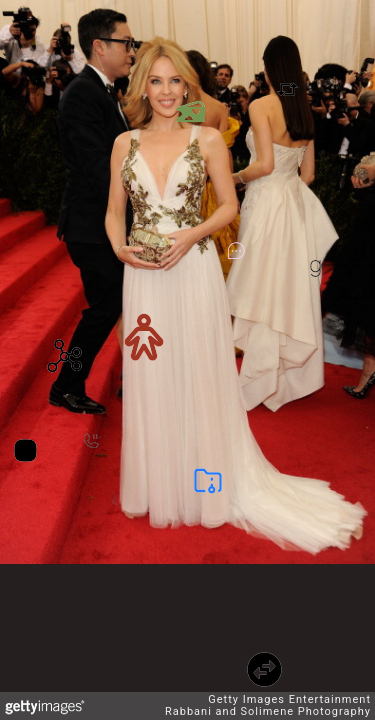 This screenshot has height=720, width=375. I want to click on indicates dairy or cheese-related content, so click(191, 113).